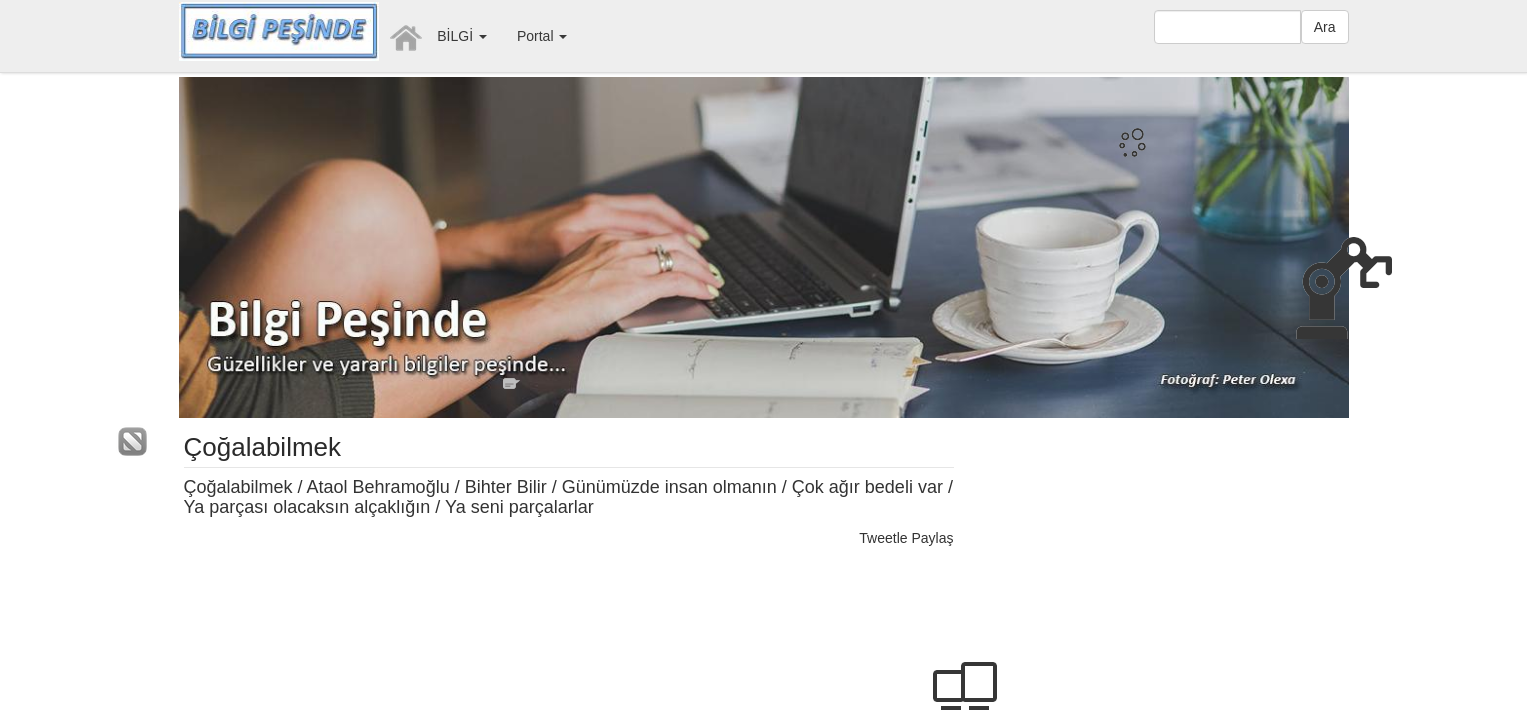  What do you see at coordinates (1341, 288) in the screenshot?
I see `open builder or automation tools` at bounding box center [1341, 288].